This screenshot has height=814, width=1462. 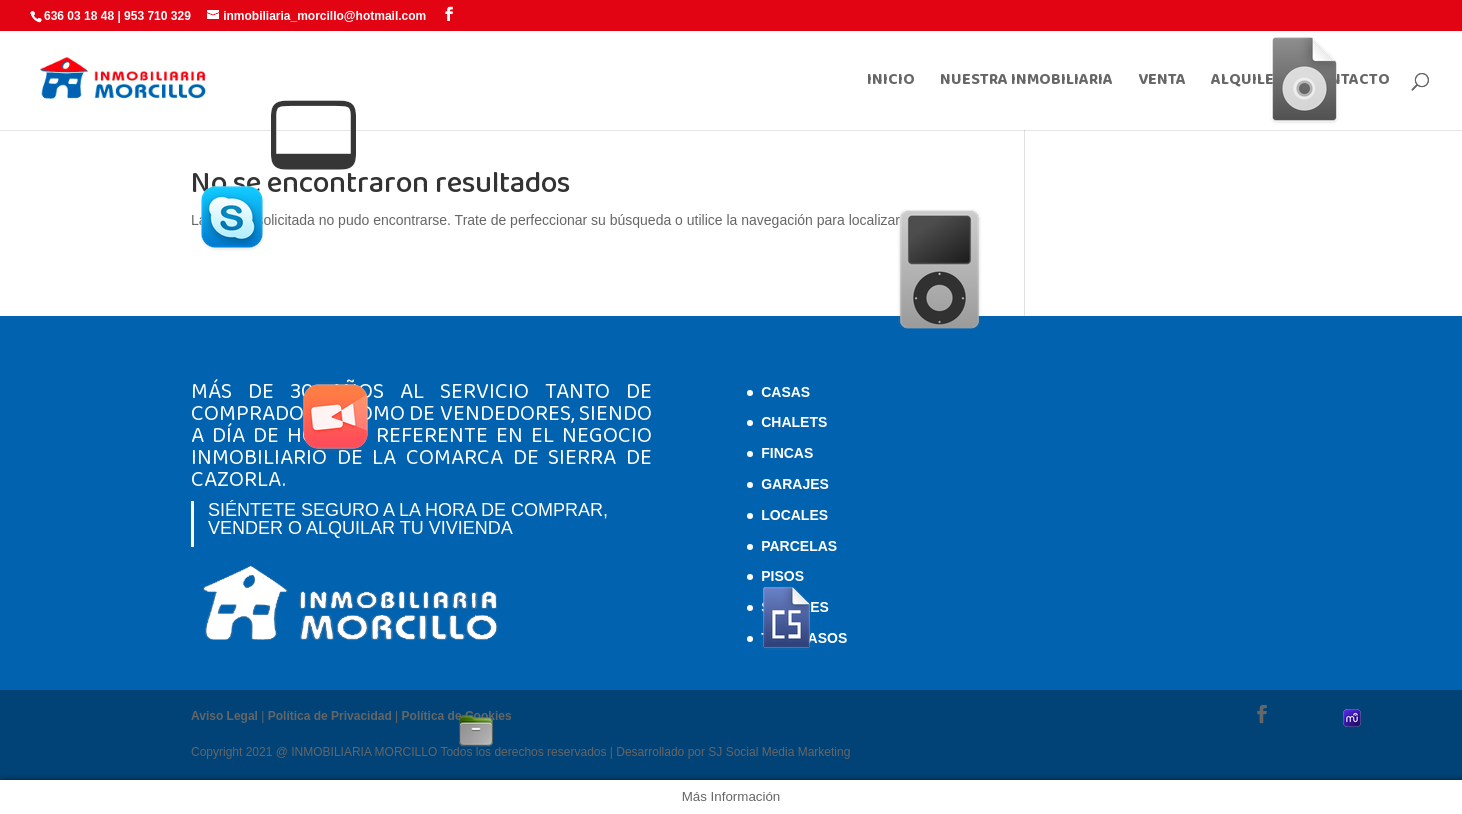 What do you see at coordinates (476, 730) in the screenshot?
I see `open the file manager application` at bounding box center [476, 730].